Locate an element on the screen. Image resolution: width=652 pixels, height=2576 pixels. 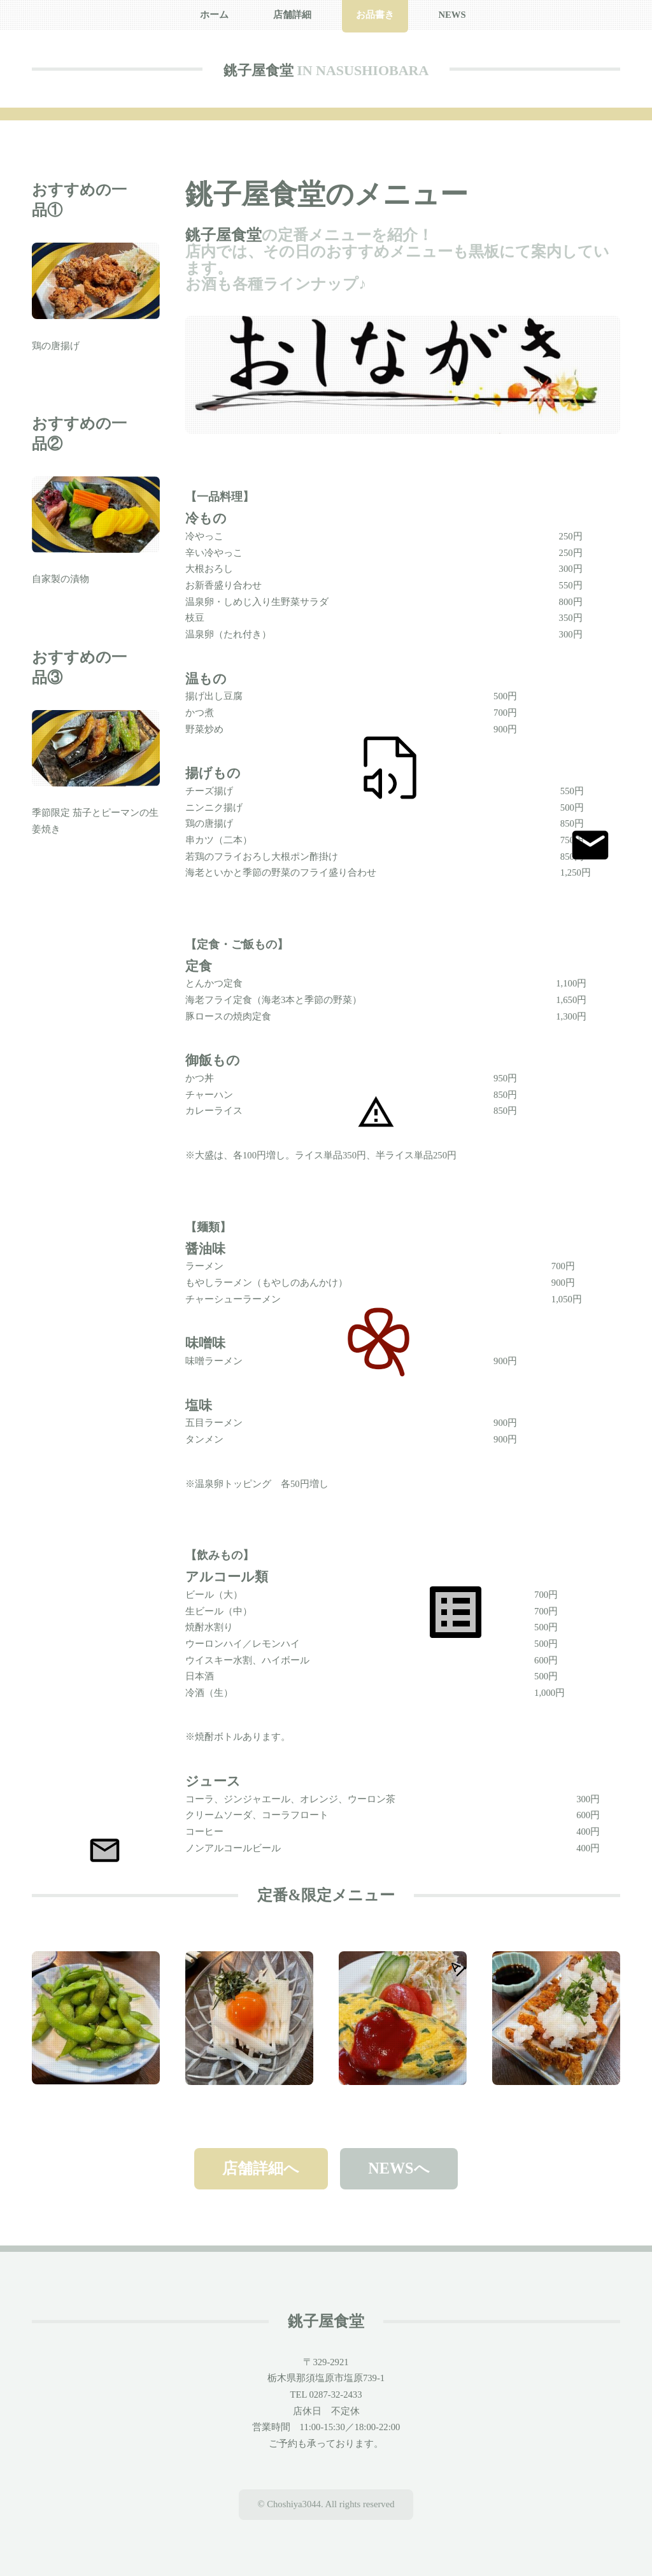
rotate text at an upward angle is located at coordinates (458, 1969).